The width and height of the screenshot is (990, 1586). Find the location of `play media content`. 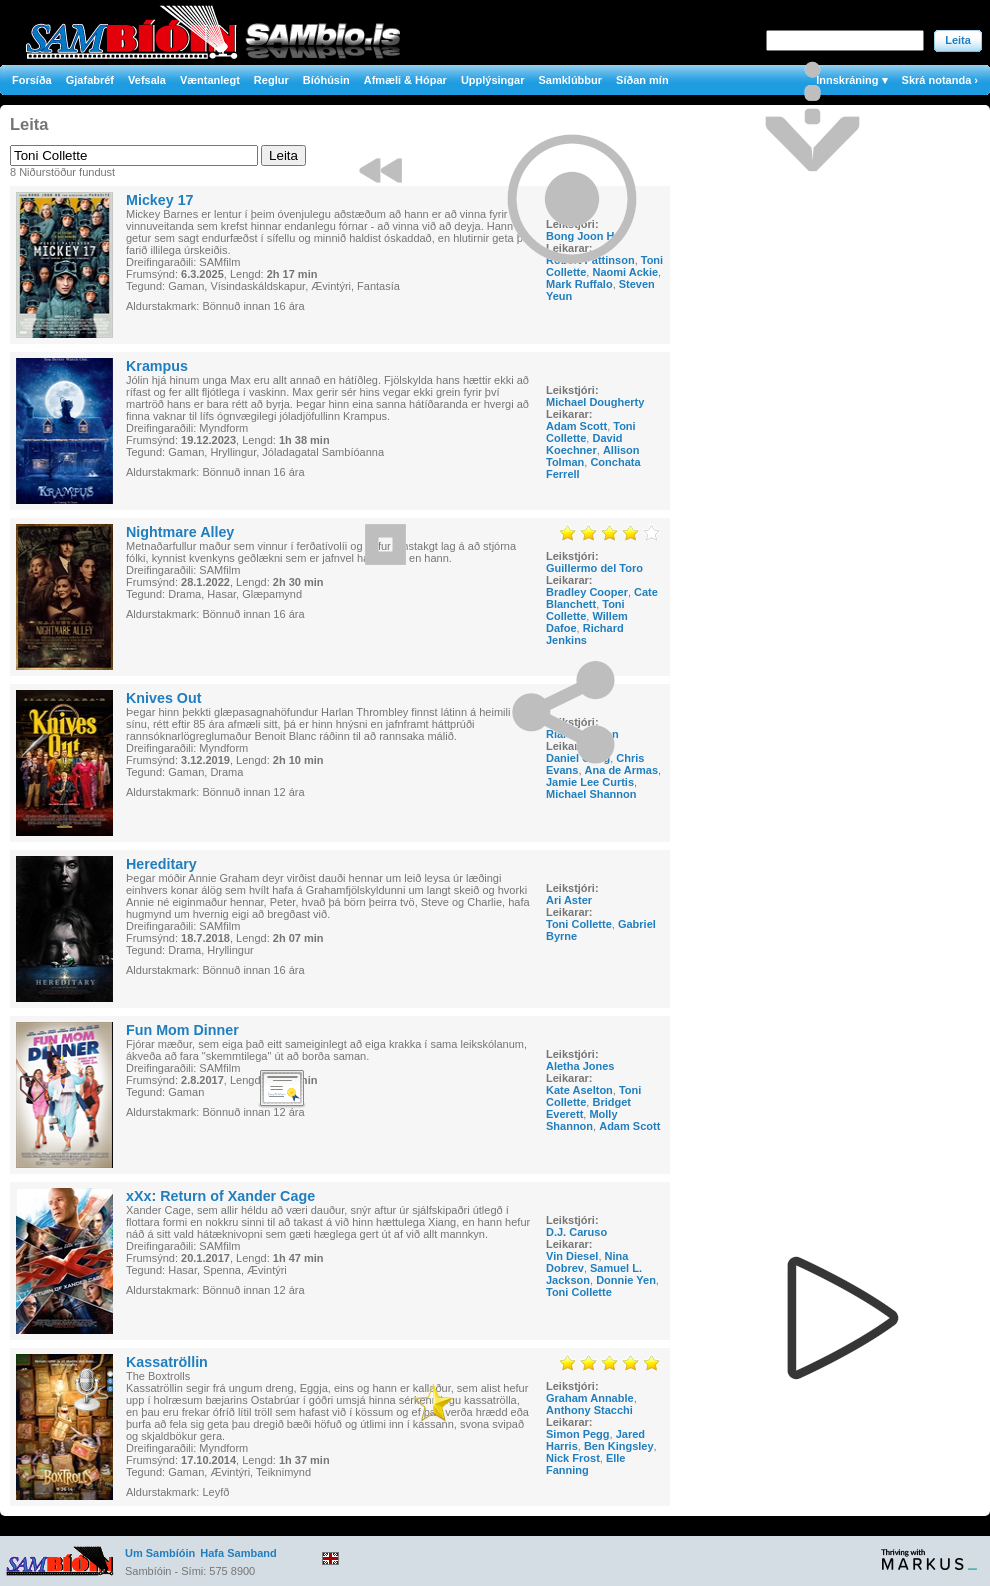

play media content is located at coordinates (840, 1318).